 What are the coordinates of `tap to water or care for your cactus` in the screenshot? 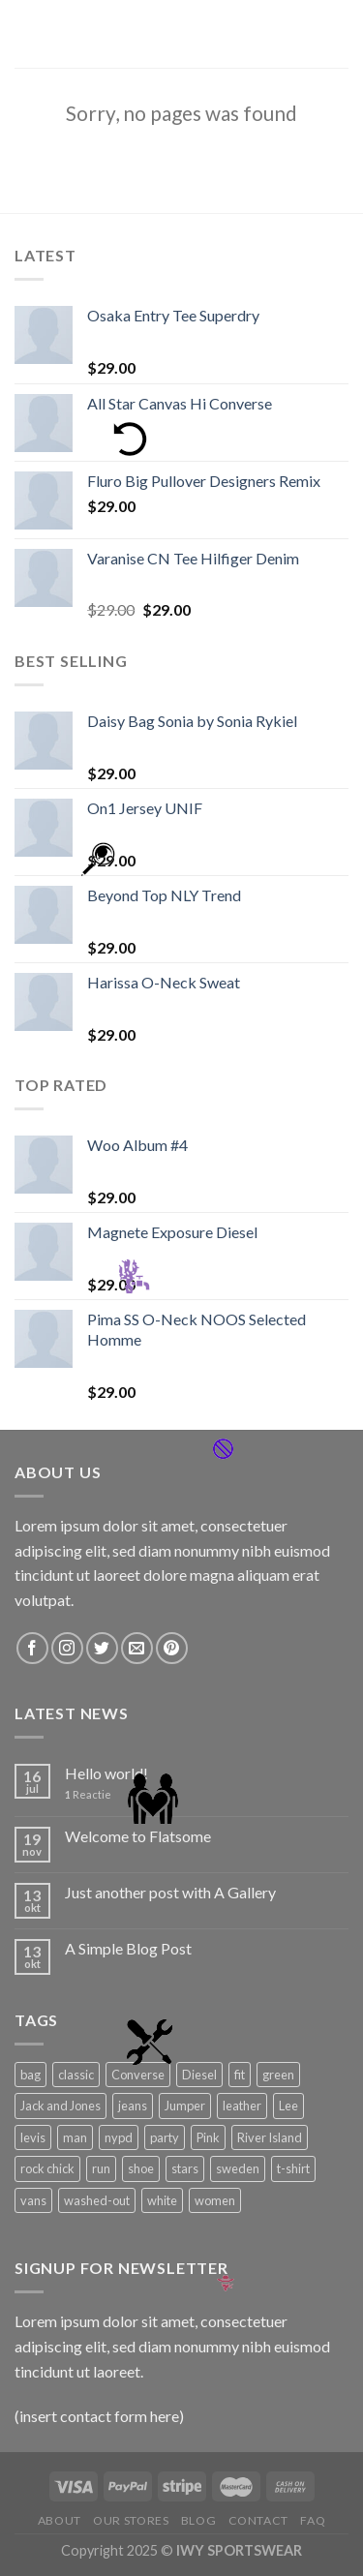 It's located at (134, 1276).